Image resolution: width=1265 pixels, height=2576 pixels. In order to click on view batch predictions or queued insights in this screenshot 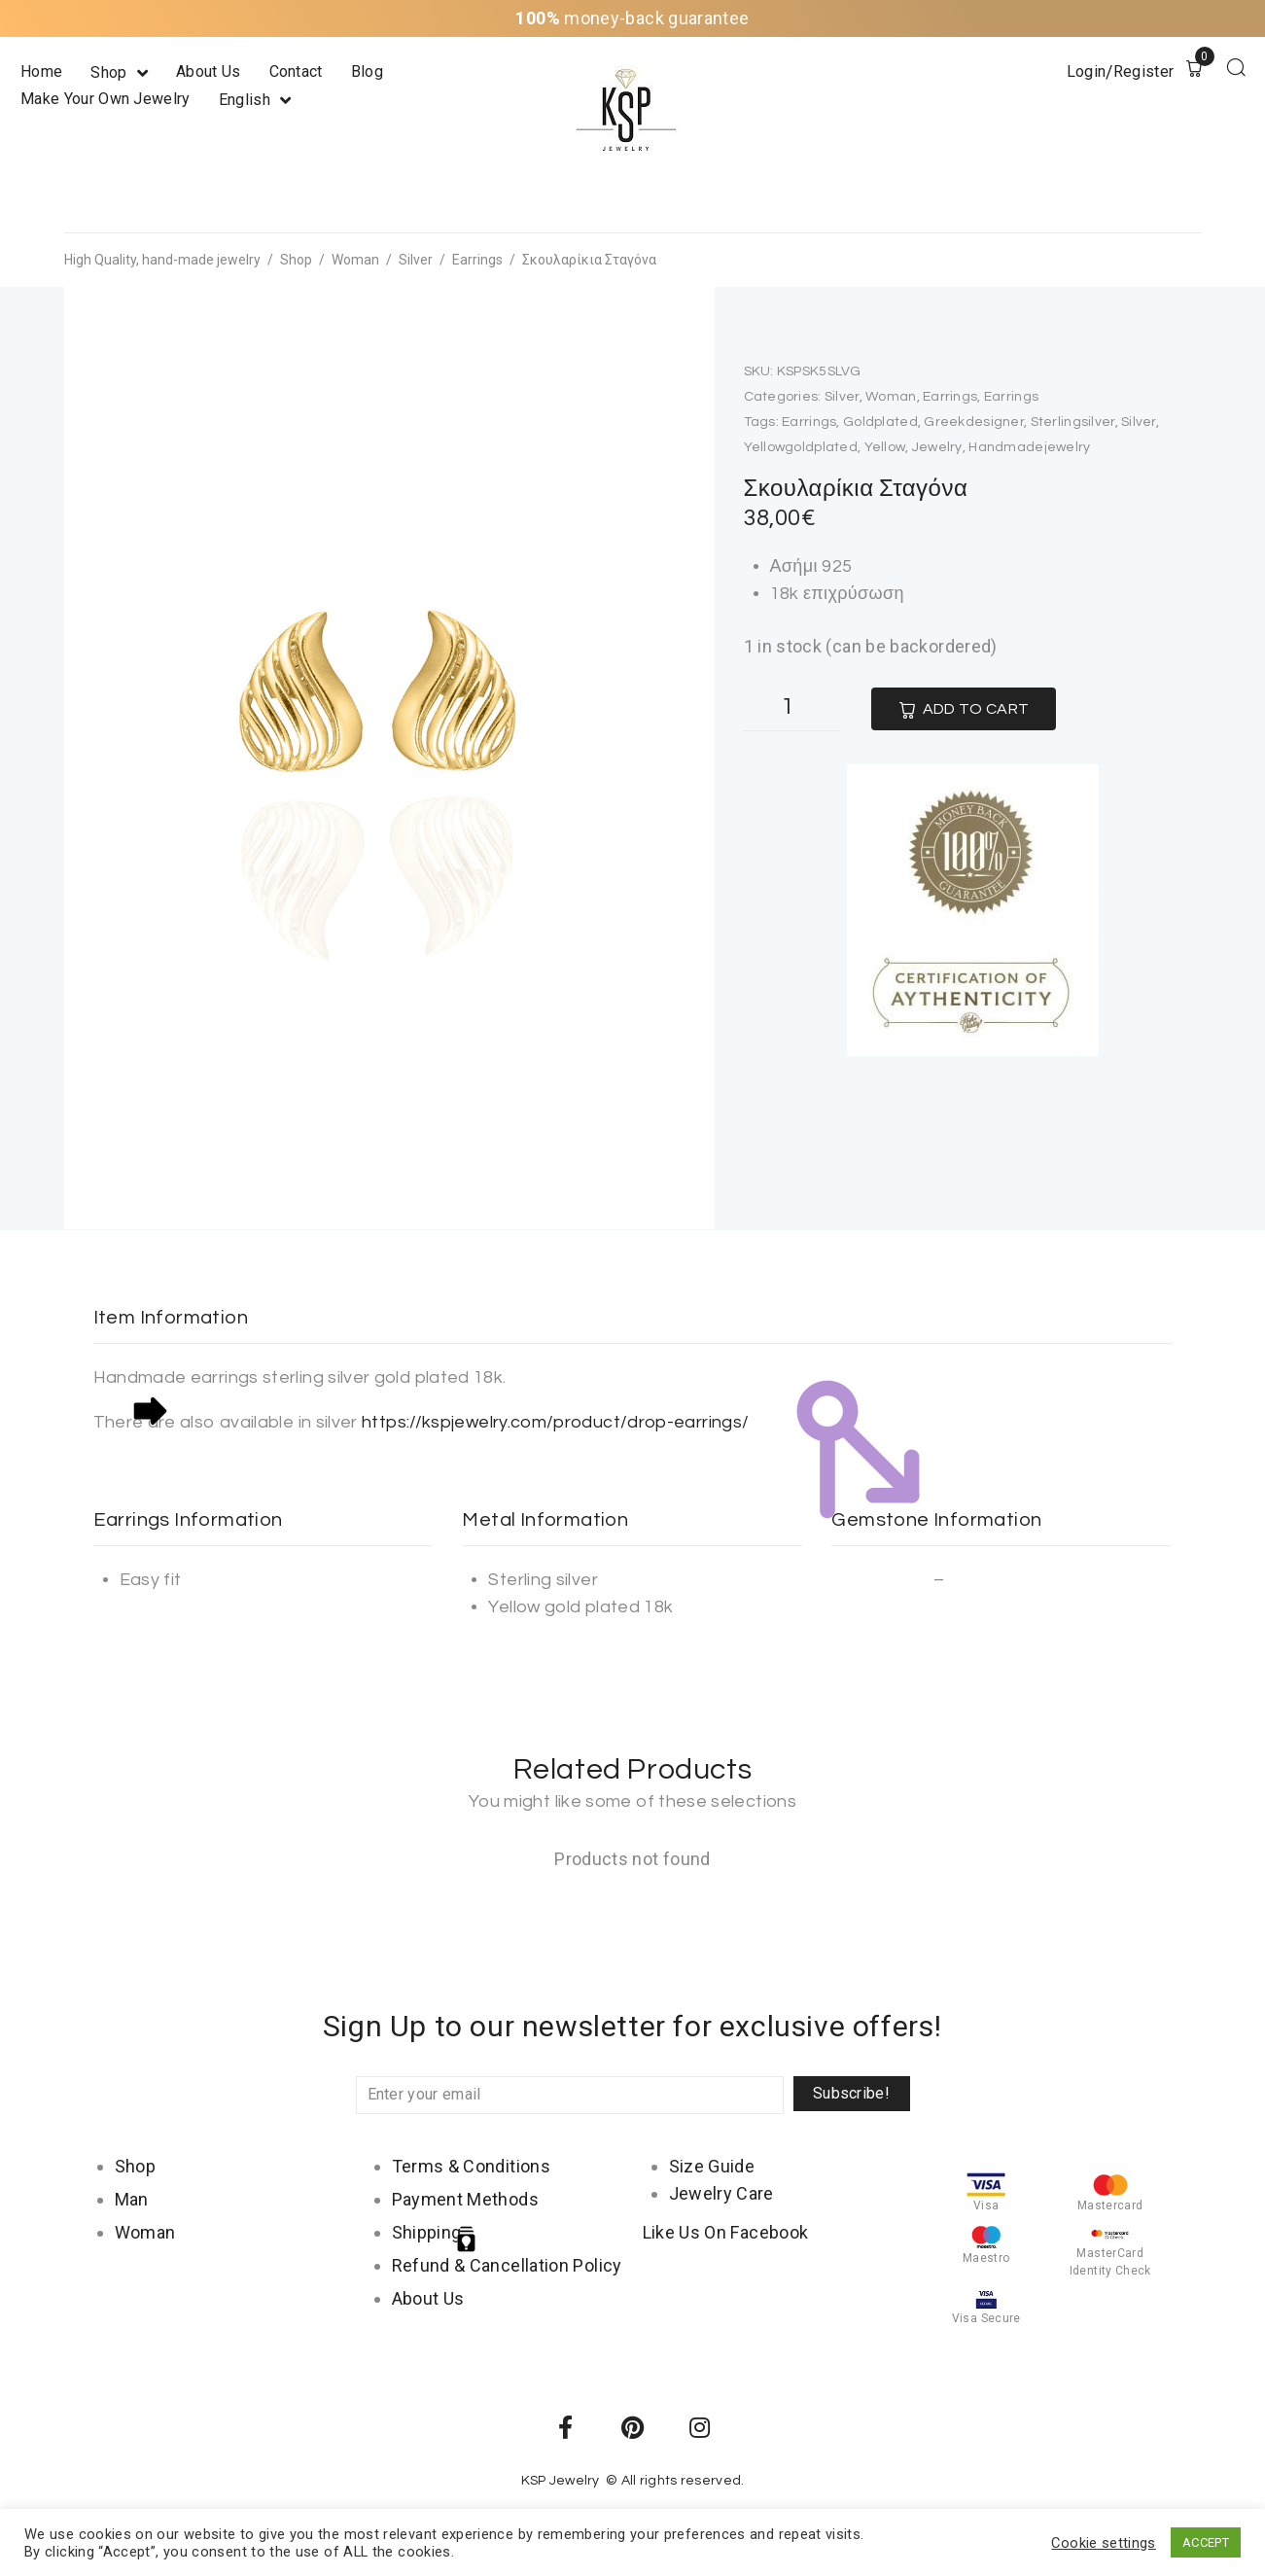, I will do `click(466, 2239)`.